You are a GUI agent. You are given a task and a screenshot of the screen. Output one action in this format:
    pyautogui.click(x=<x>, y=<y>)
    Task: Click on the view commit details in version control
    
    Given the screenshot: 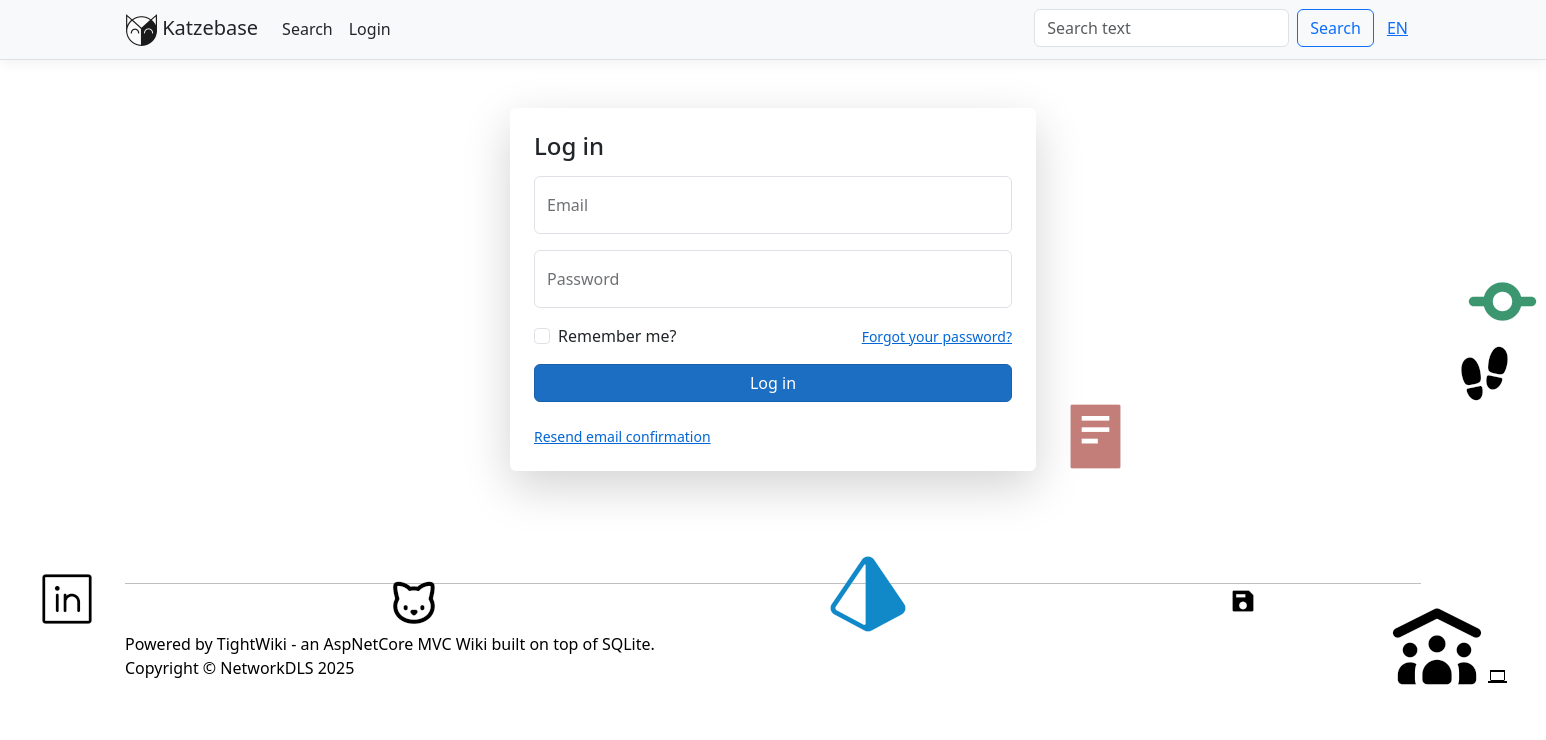 What is the action you would take?
    pyautogui.click(x=1502, y=301)
    